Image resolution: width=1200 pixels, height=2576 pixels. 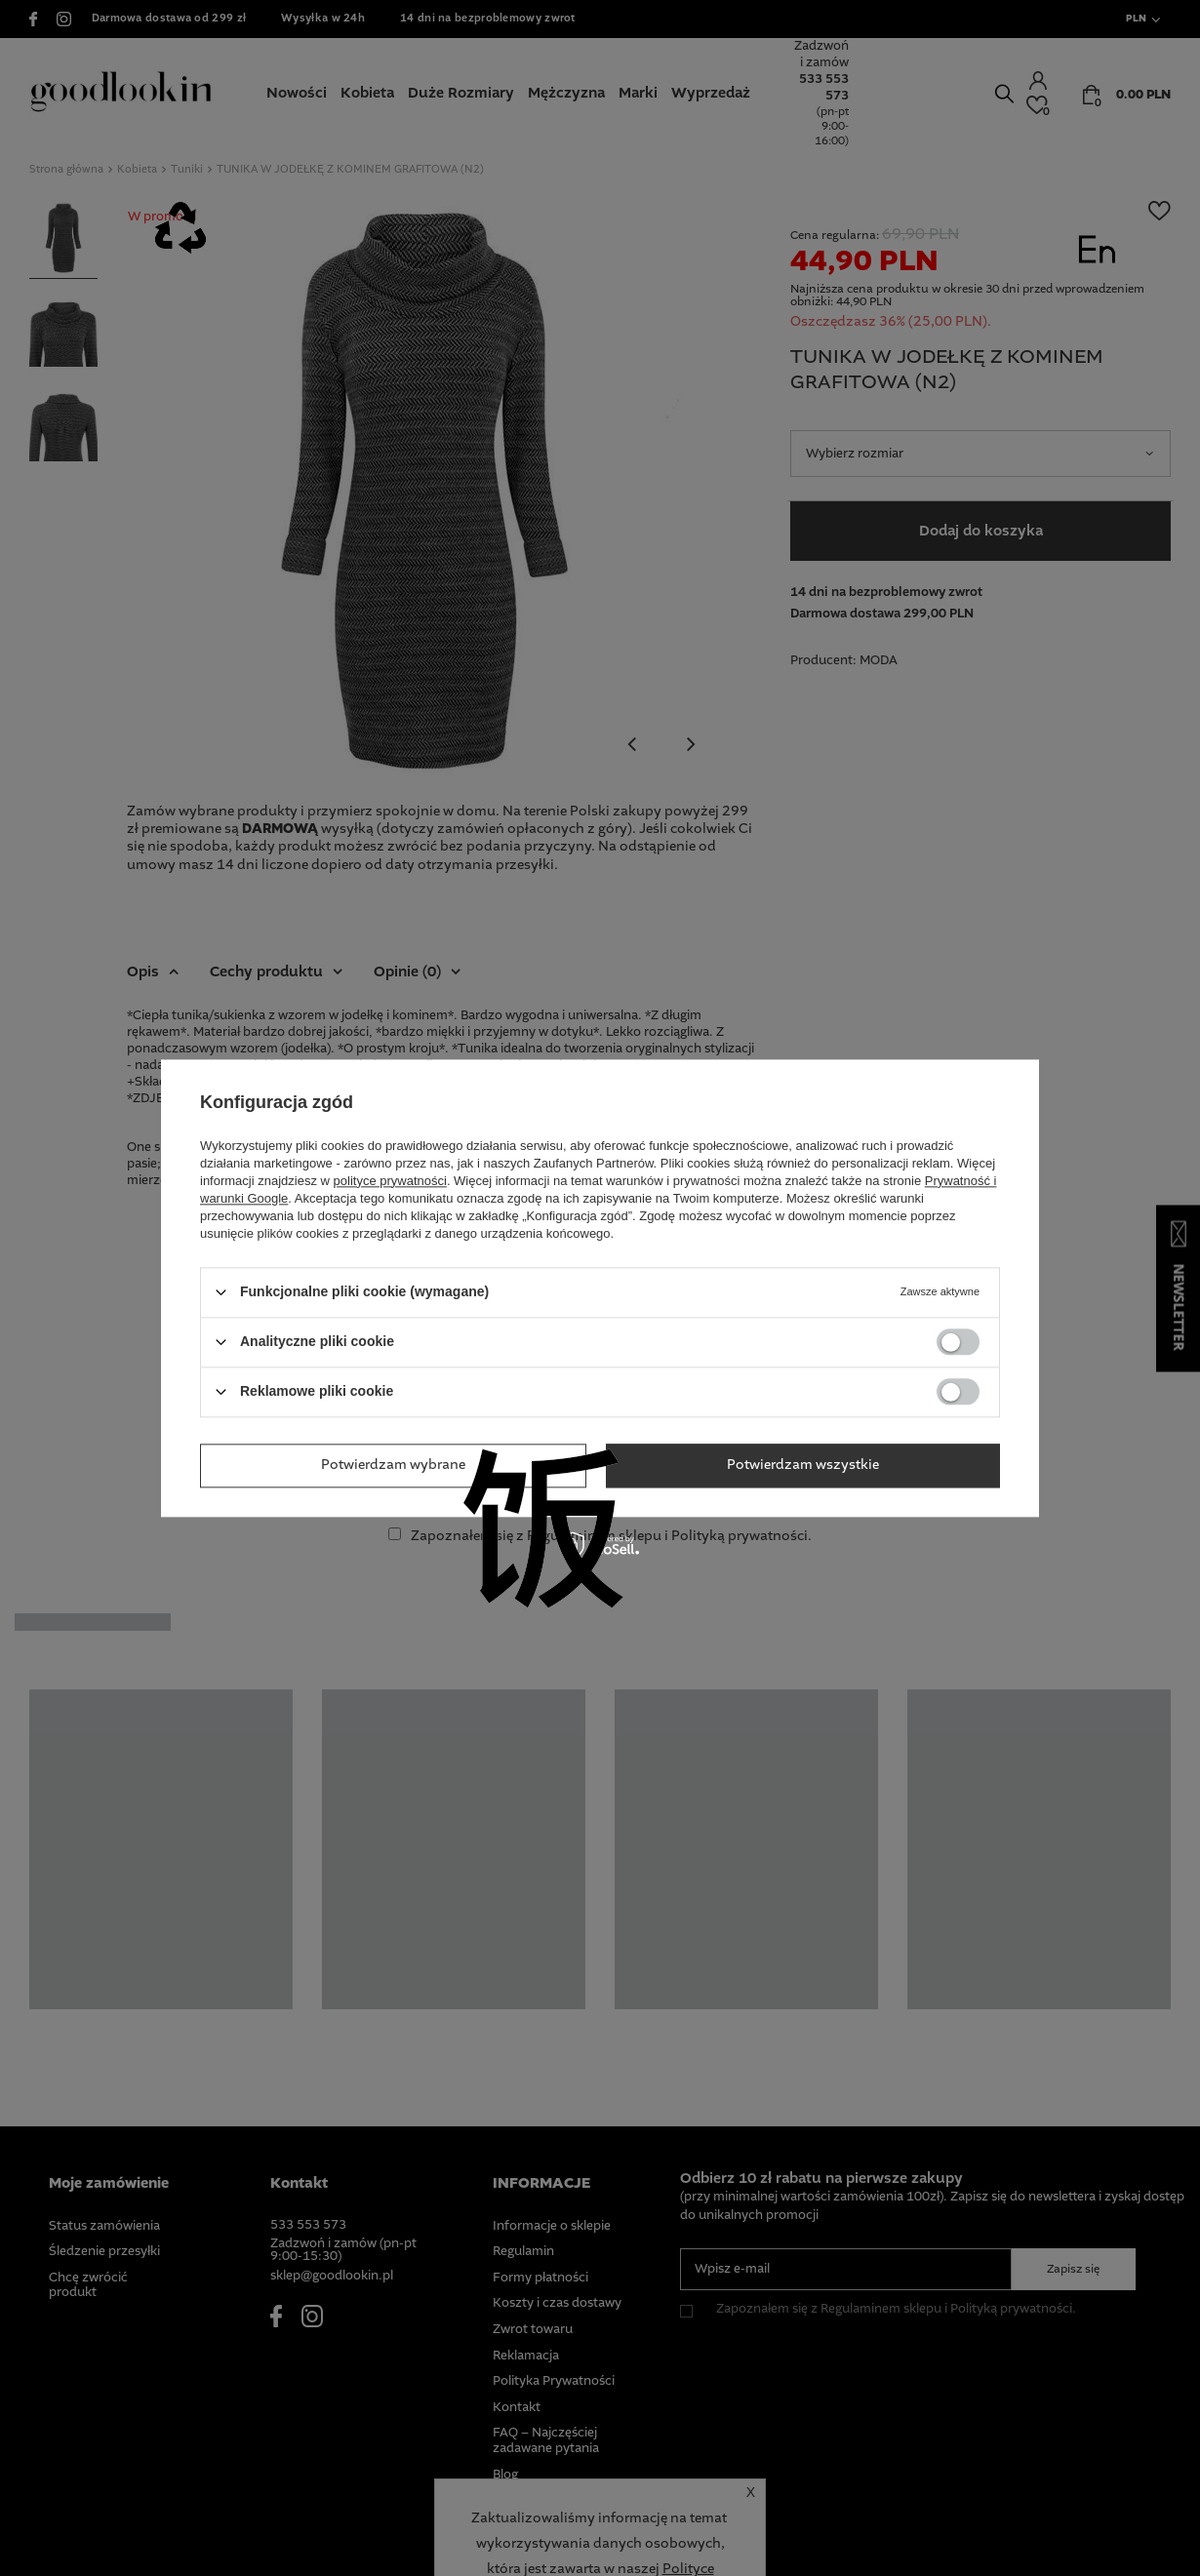 What do you see at coordinates (180, 227) in the screenshot?
I see `indicates recyclable item or material` at bounding box center [180, 227].